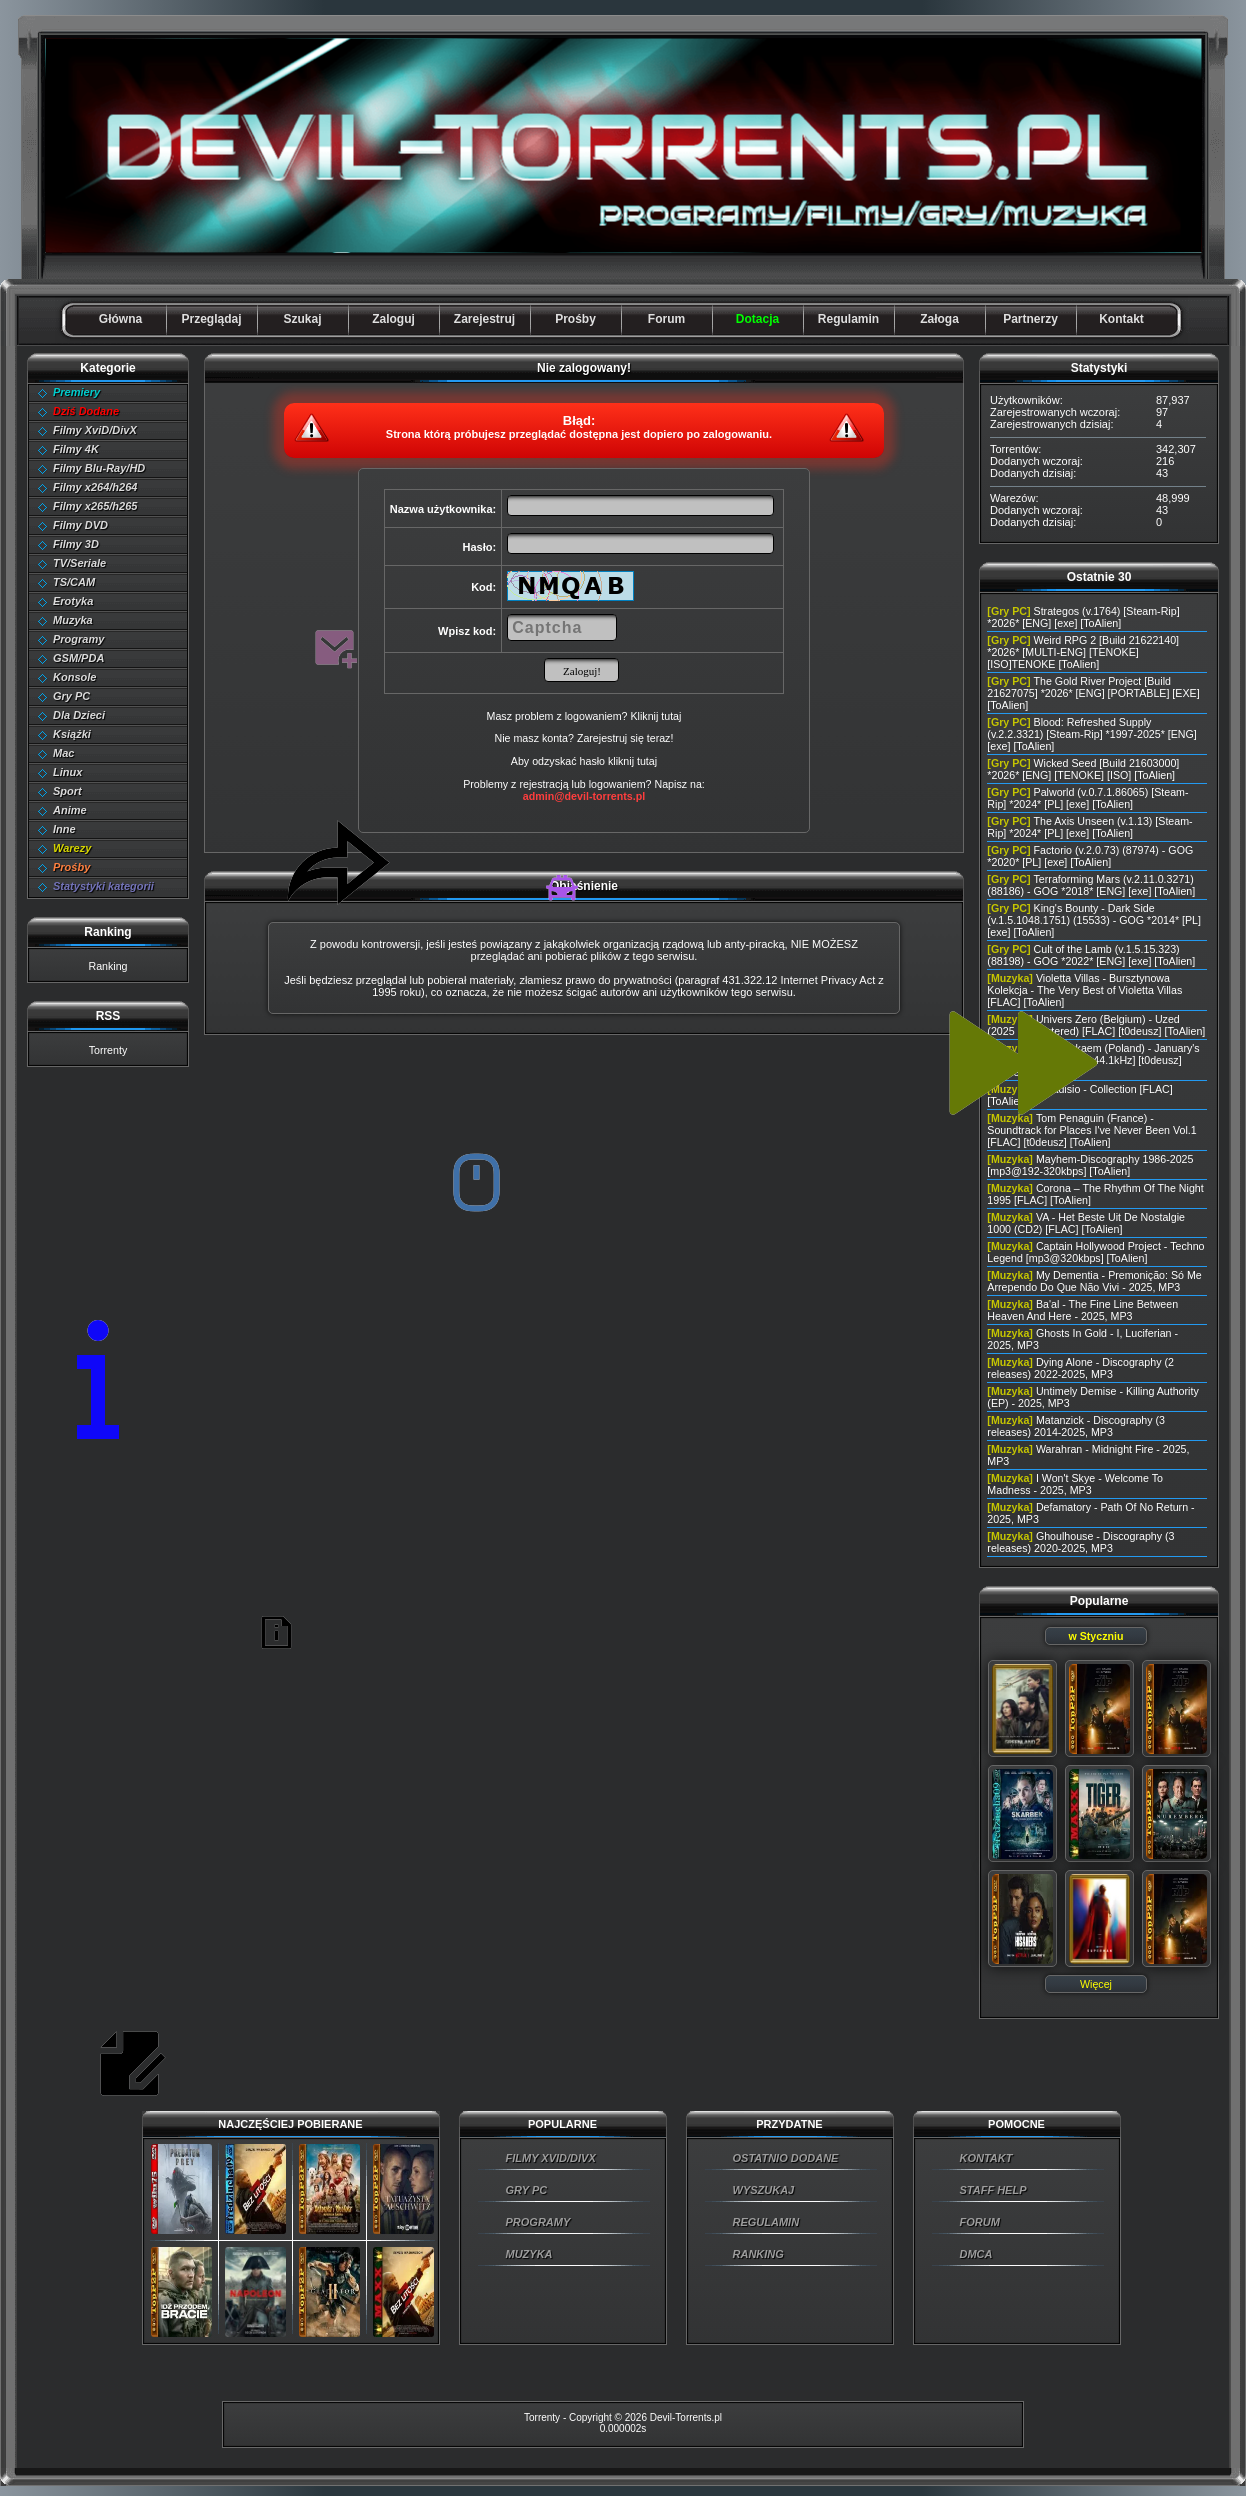 This screenshot has width=1246, height=2496. I want to click on compose a new email, so click(334, 647).